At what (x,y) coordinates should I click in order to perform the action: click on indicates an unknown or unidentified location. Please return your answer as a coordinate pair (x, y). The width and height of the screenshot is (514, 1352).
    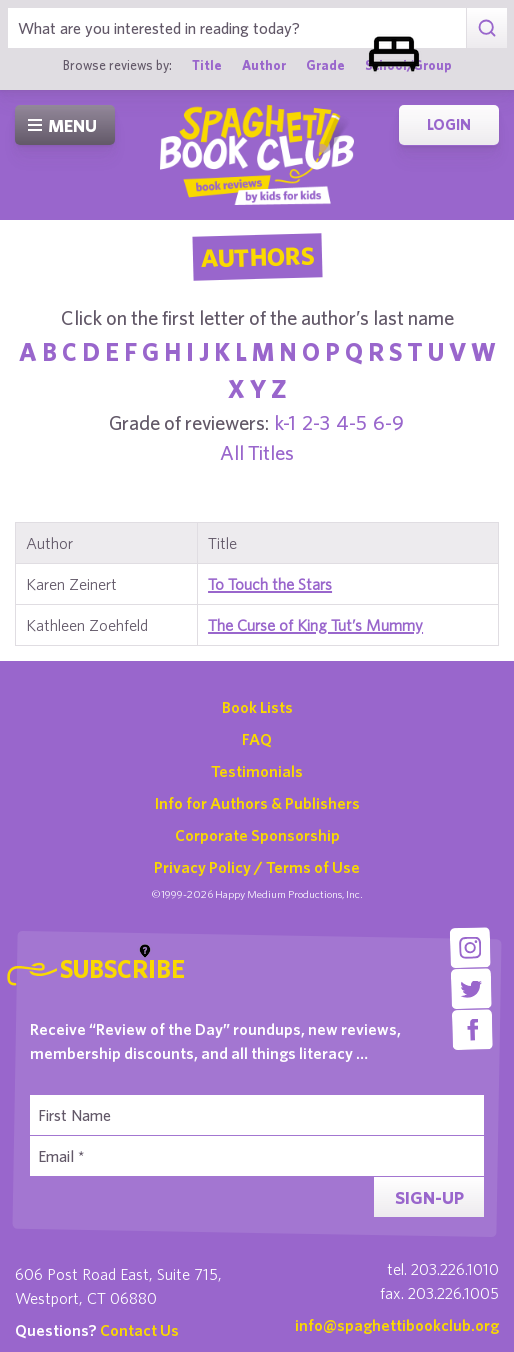
    Looking at the image, I should click on (145, 951).